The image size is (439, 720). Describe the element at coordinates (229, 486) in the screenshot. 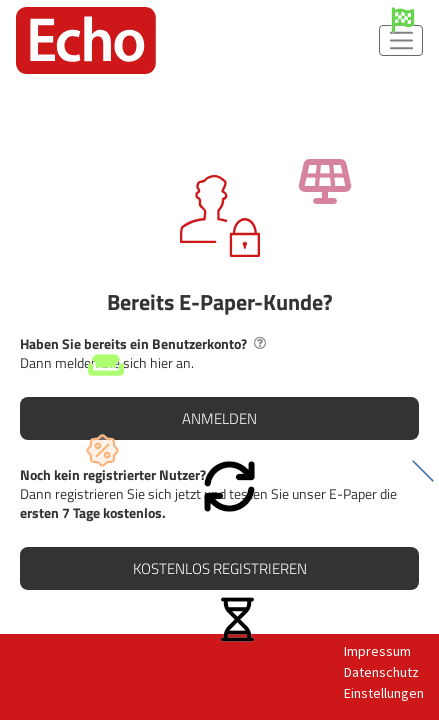

I see `sync data across devices` at that location.